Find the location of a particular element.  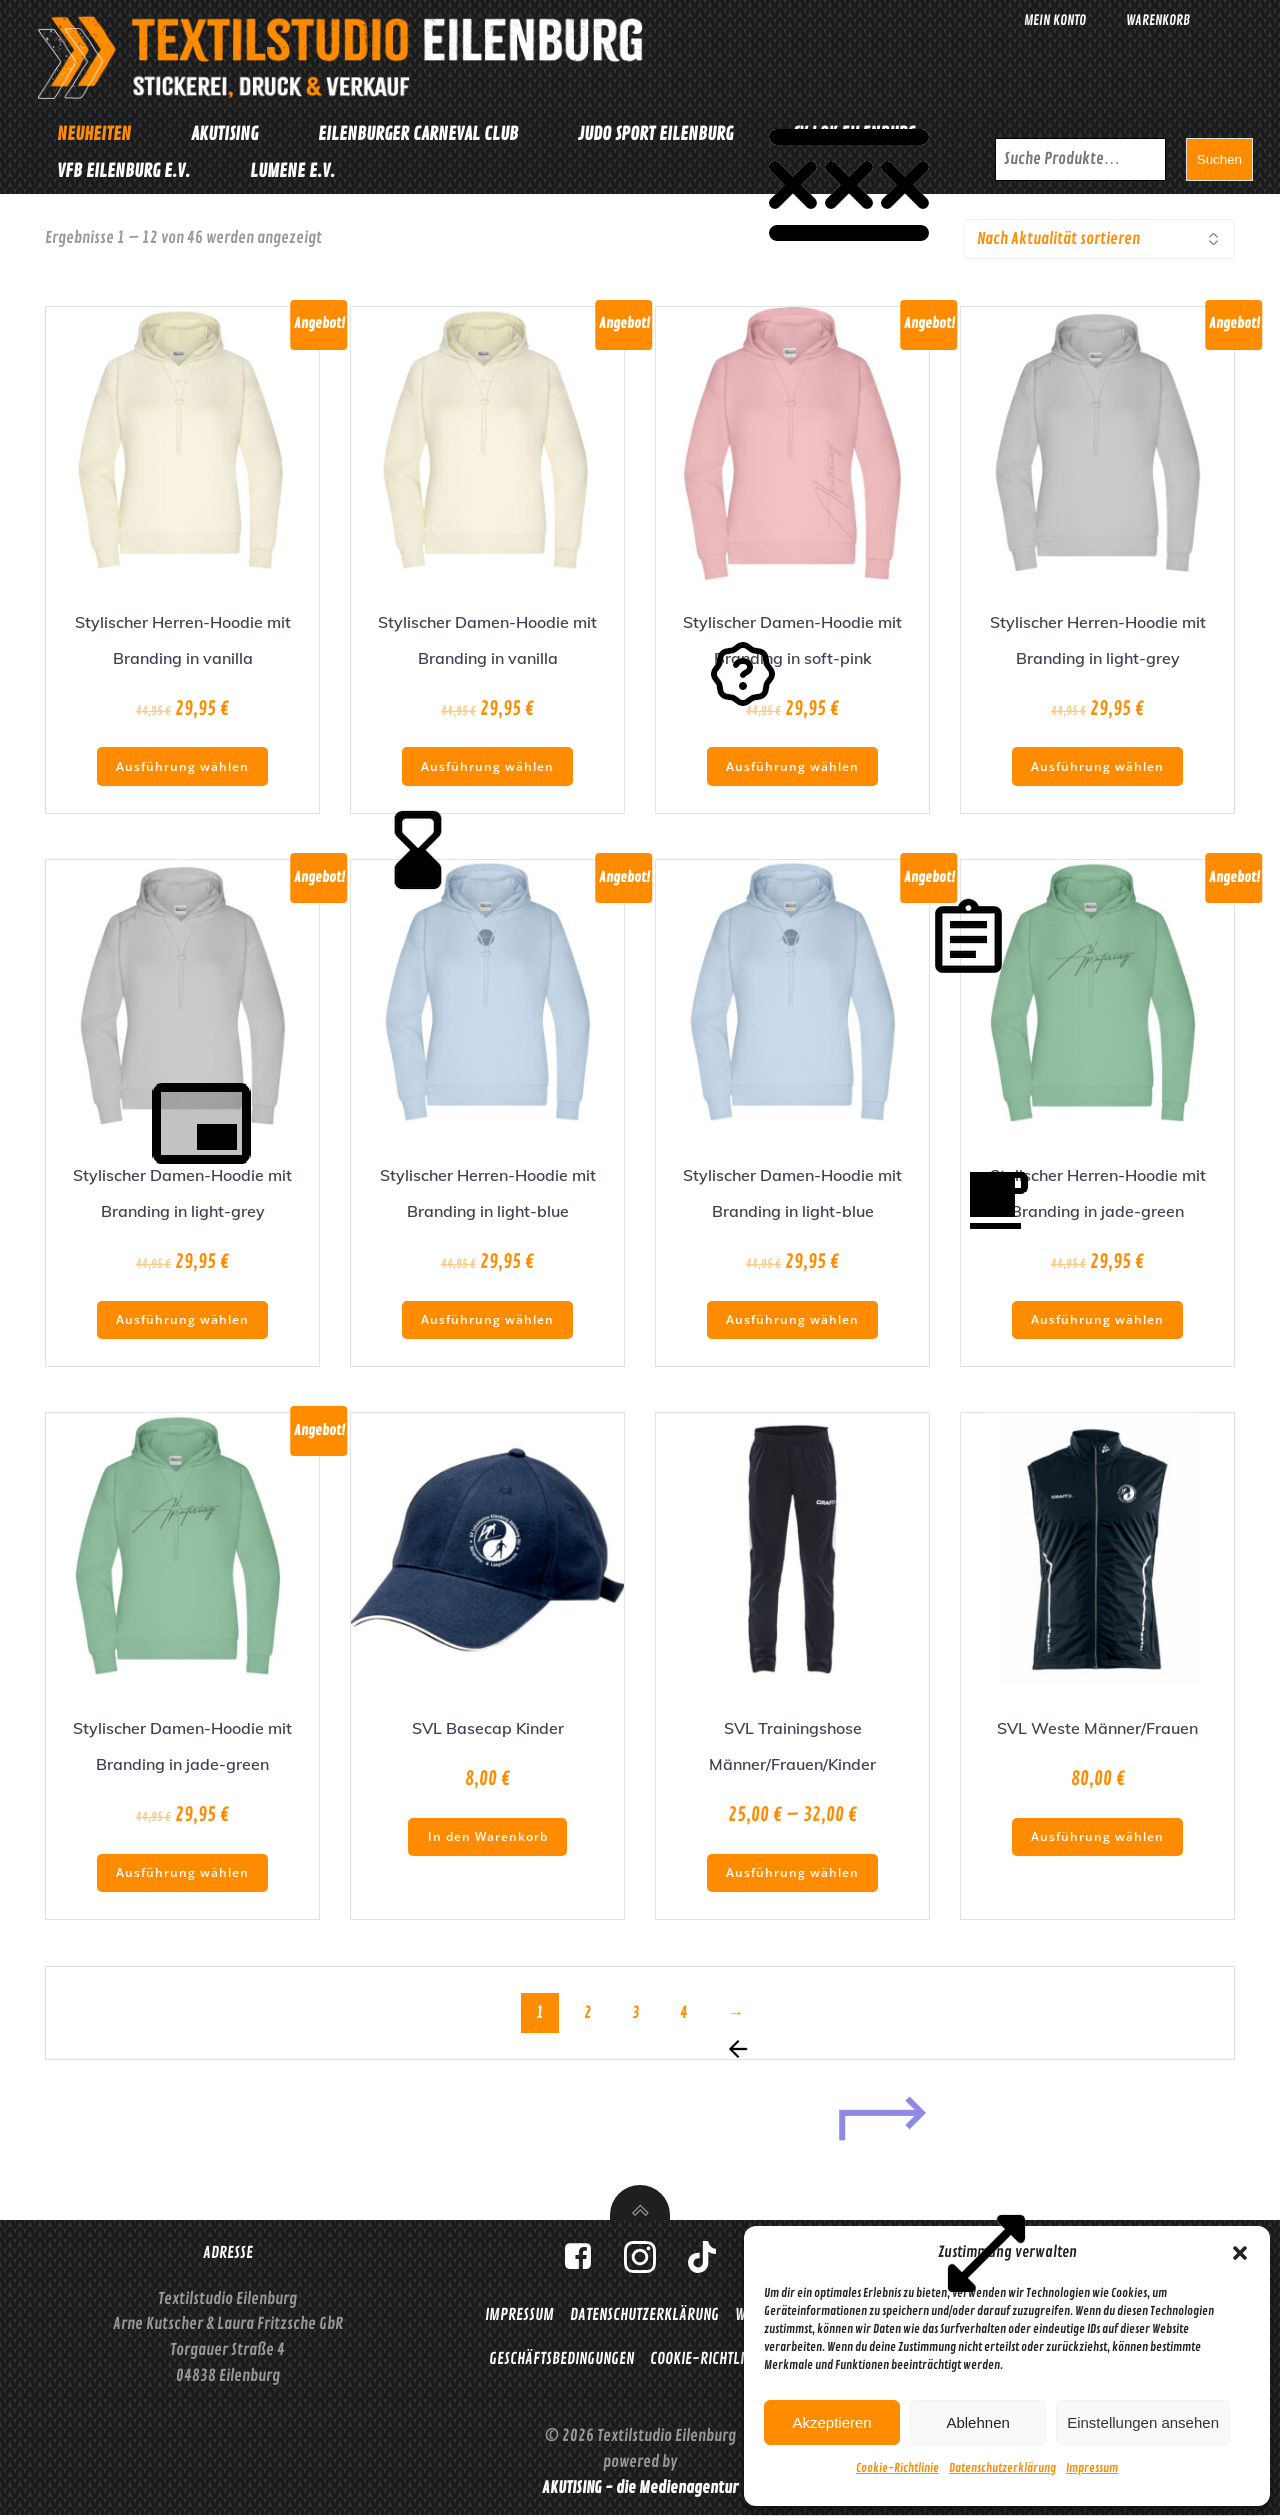

forward or share content is located at coordinates (882, 2119).